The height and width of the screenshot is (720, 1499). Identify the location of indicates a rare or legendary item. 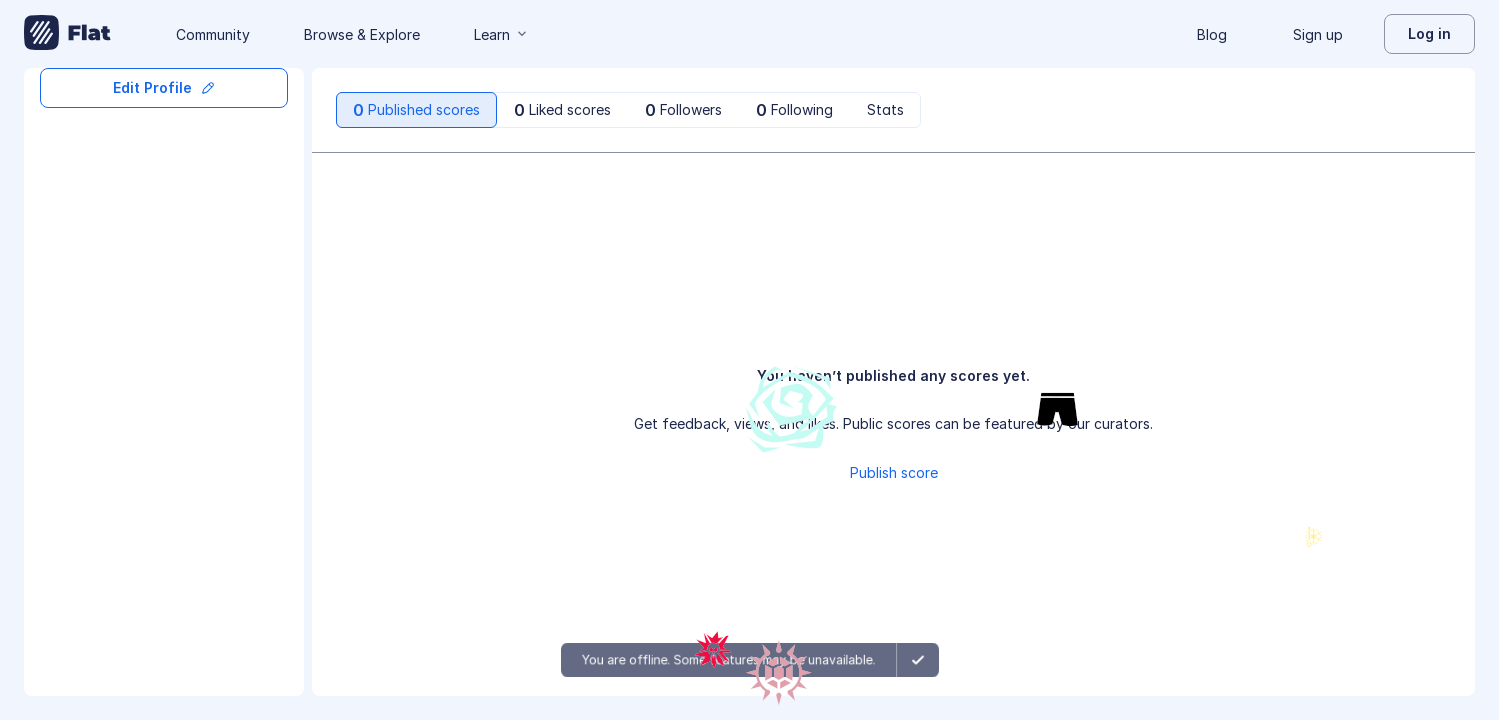
(778, 672).